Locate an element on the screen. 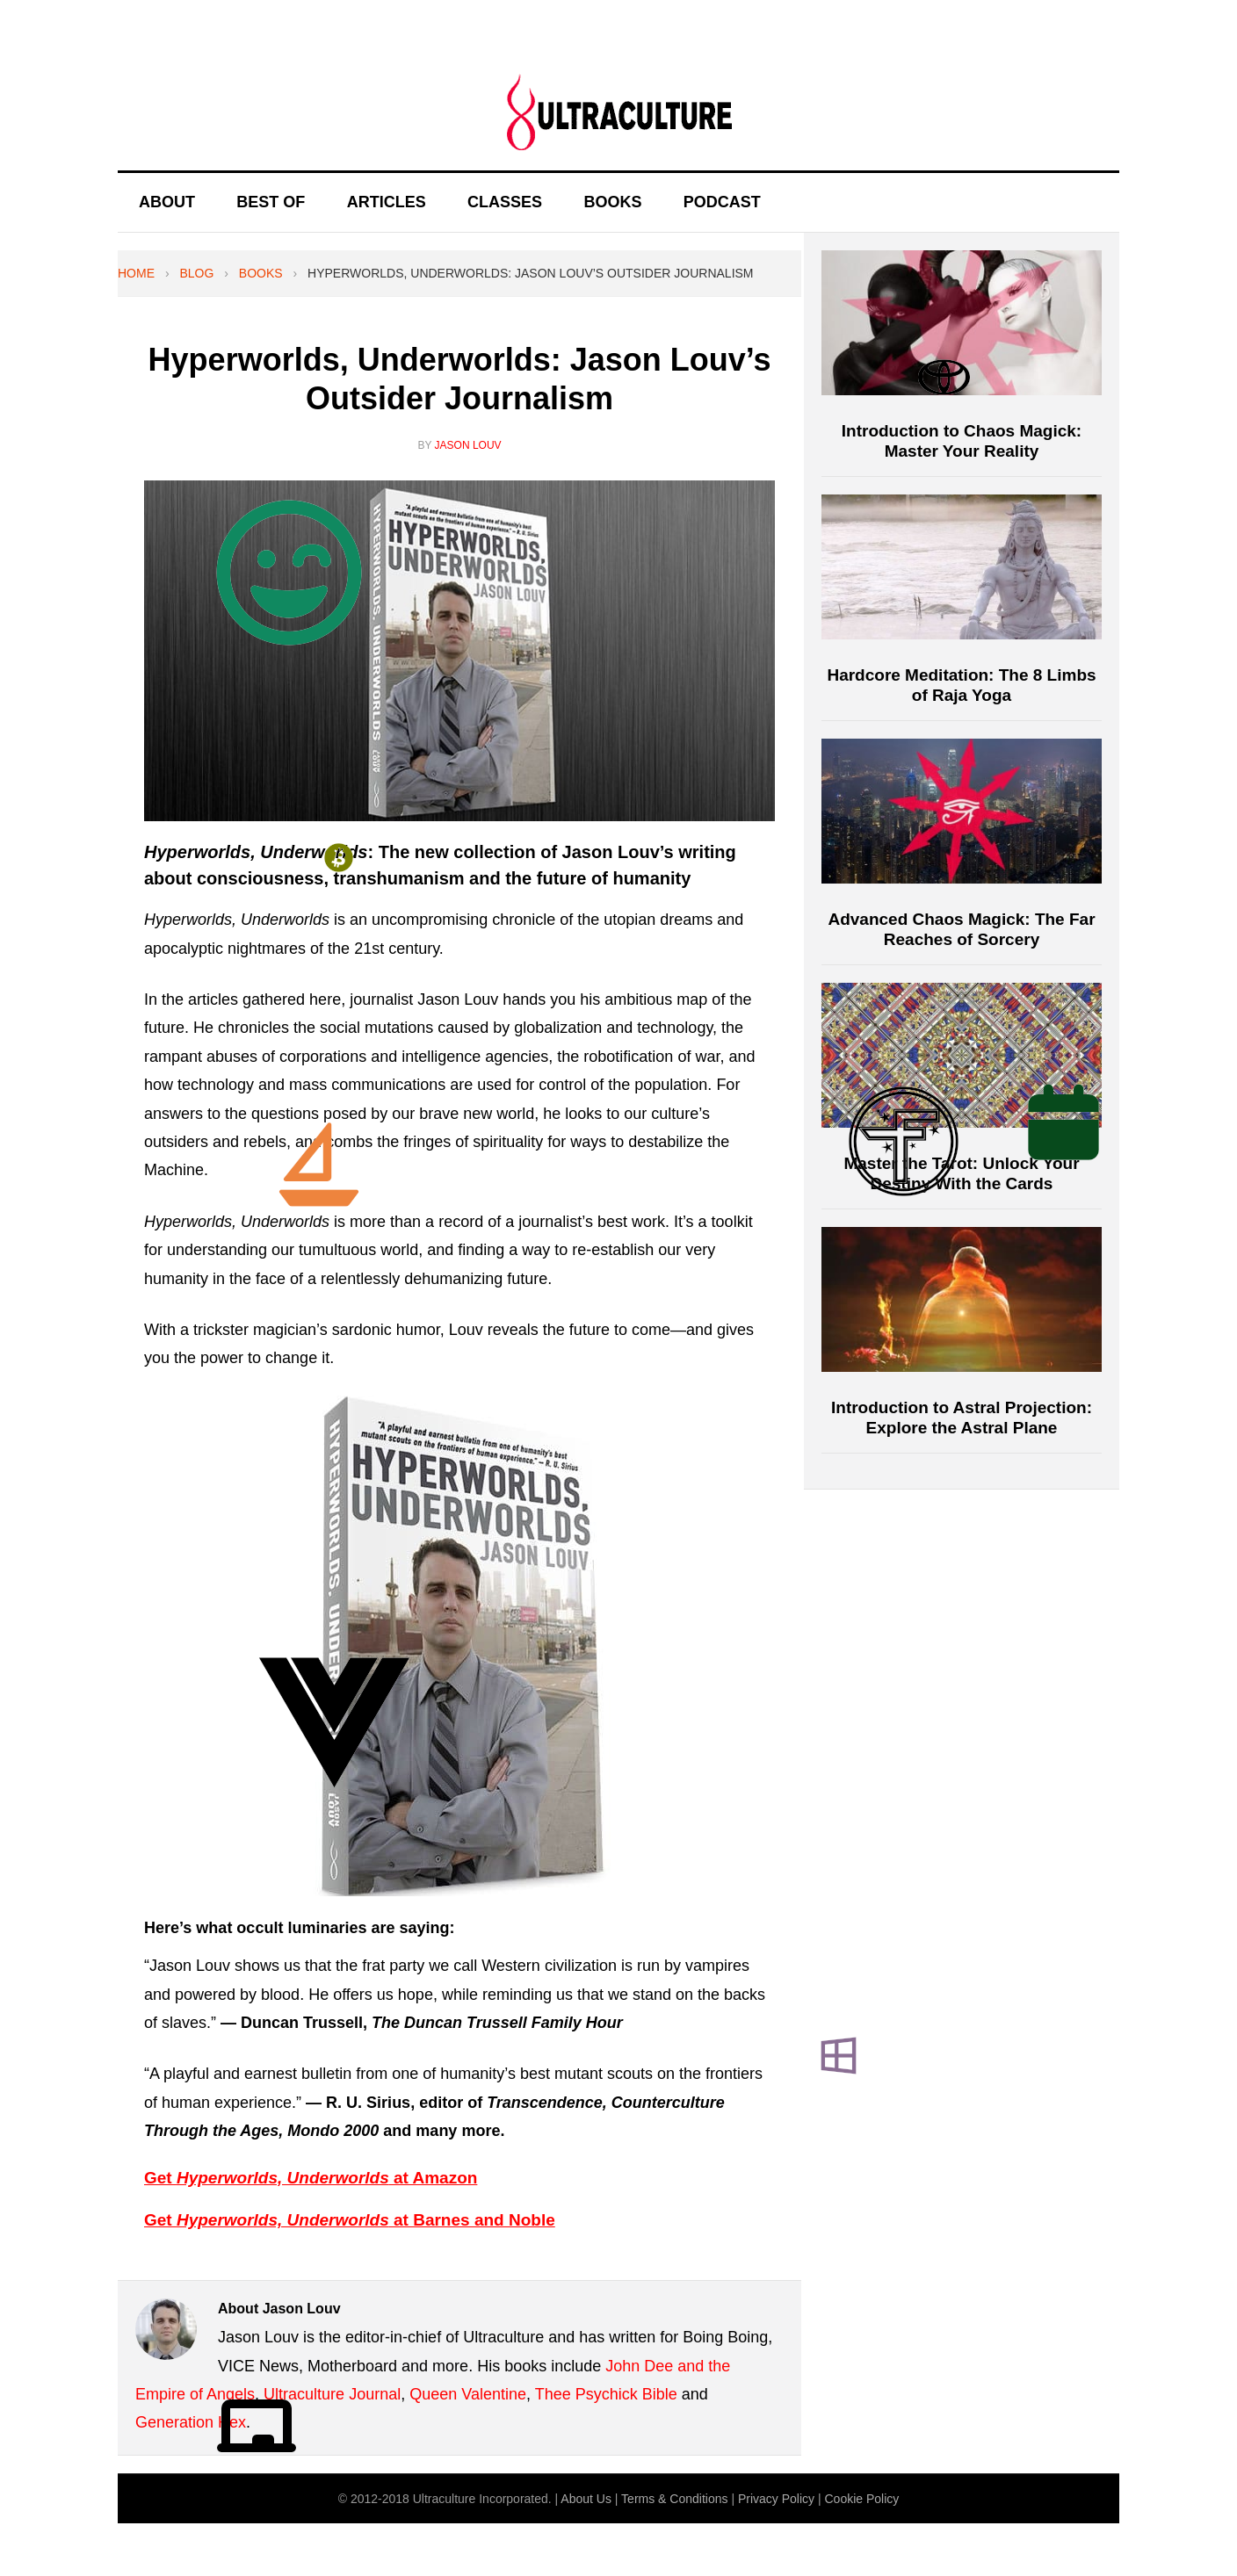 This screenshot has height=2576, width=1237. access classroom or educational content is located at coordinates (257, 2426).